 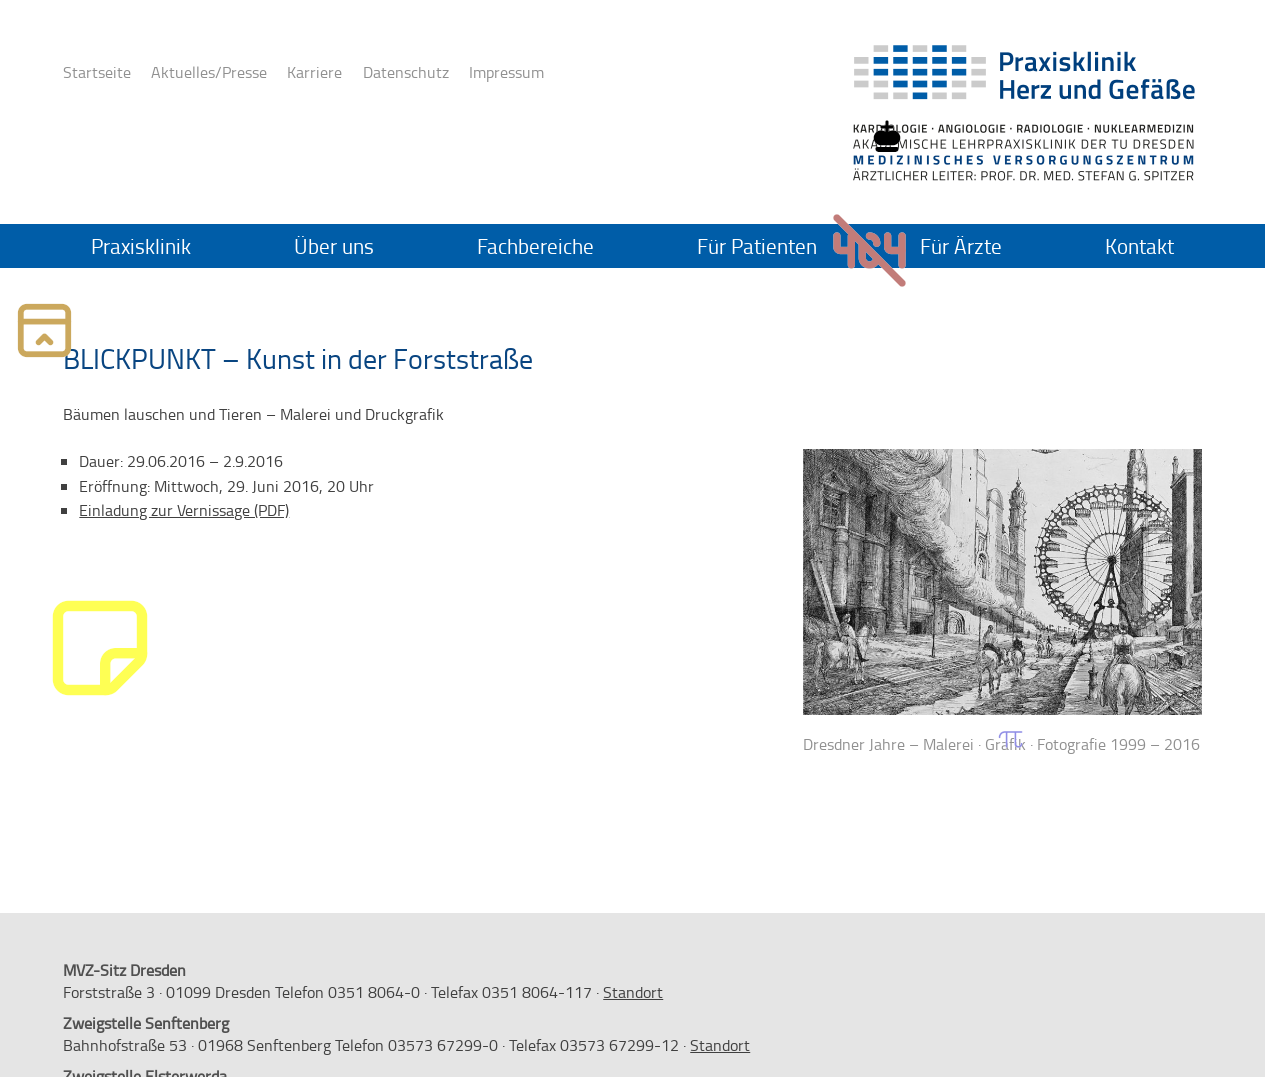 I want to click on access mathematical constants or formulas, so click(x=1011, y=739).